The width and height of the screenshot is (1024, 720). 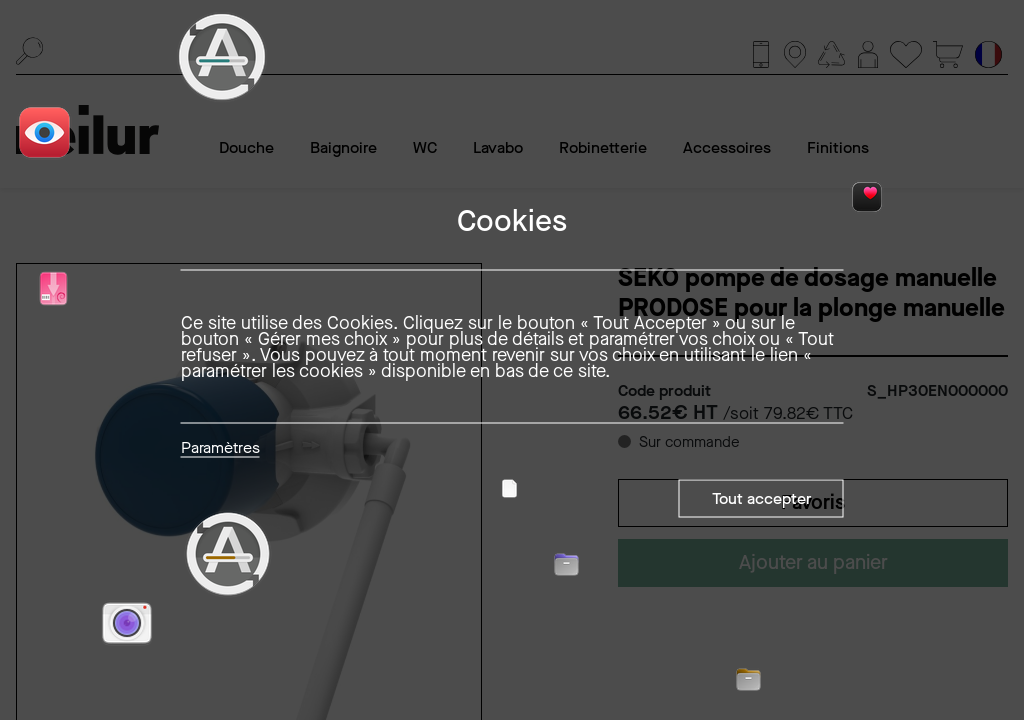 I want to click on open the health app, so click(x=867, y=197).